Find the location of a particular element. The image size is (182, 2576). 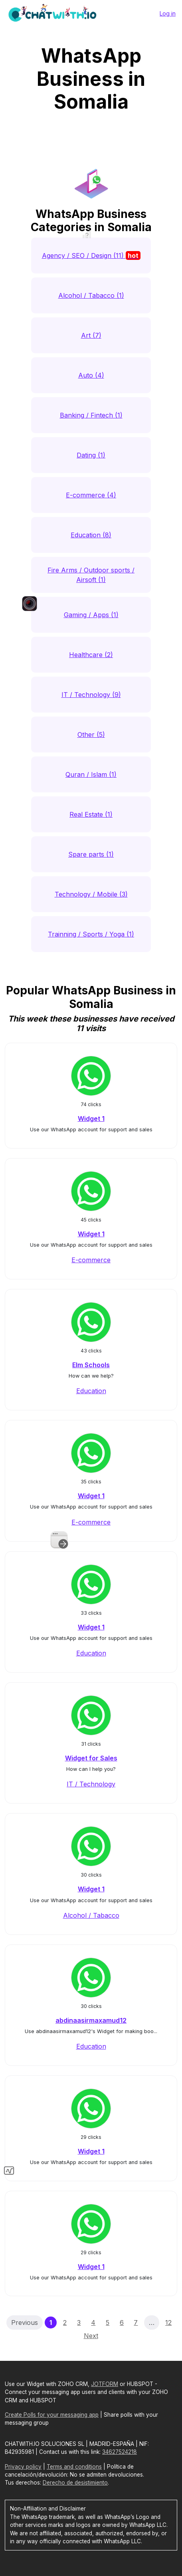

open camera controls app is located at coordinates (30, 604).